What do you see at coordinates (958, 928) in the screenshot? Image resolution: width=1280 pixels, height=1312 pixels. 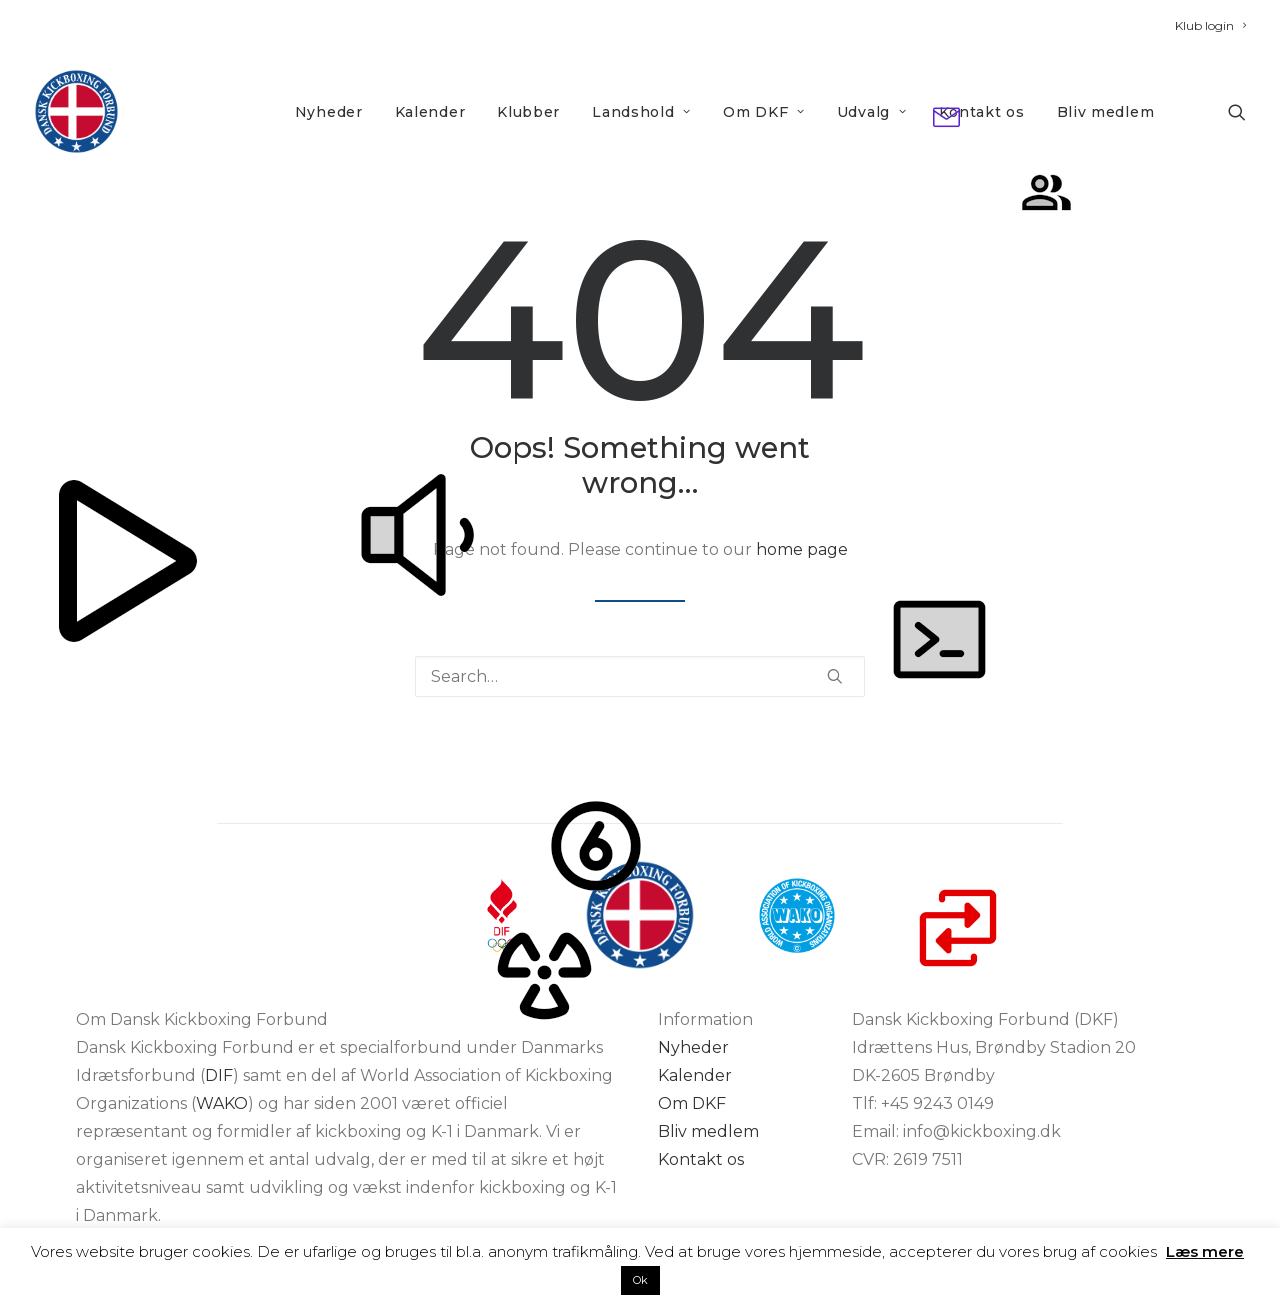 I see `swap or exchange items` at bounding box center [958, 928].